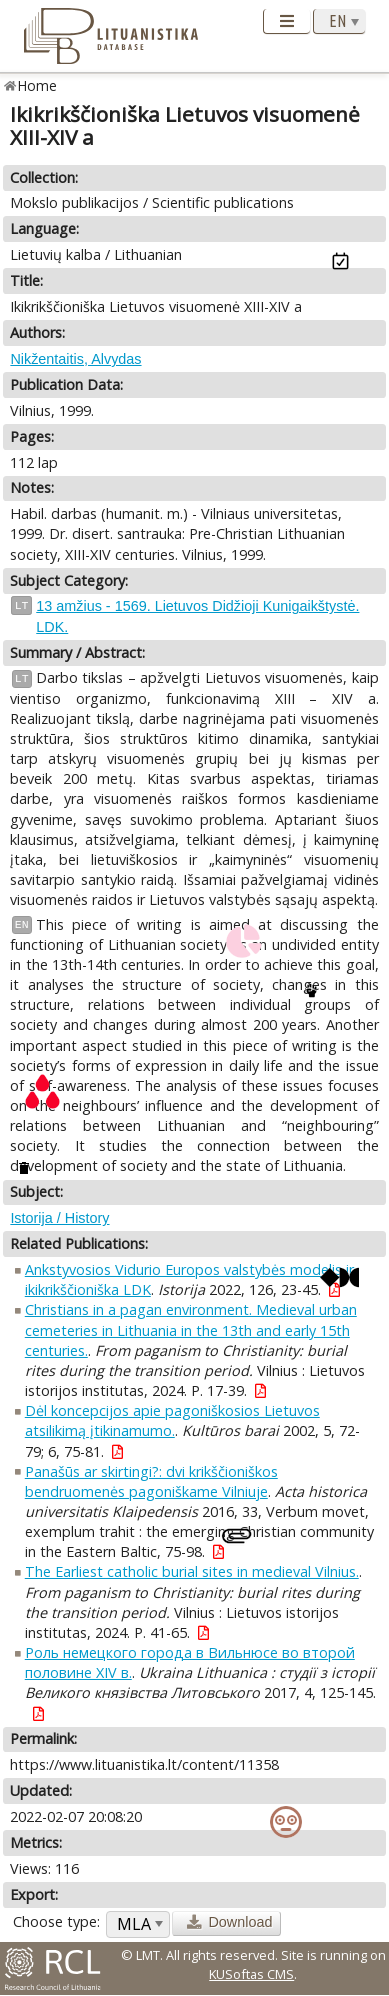 The height and width of the screenshot is (1996, 389). I want to click on delete selected item, so click(24, 1168).